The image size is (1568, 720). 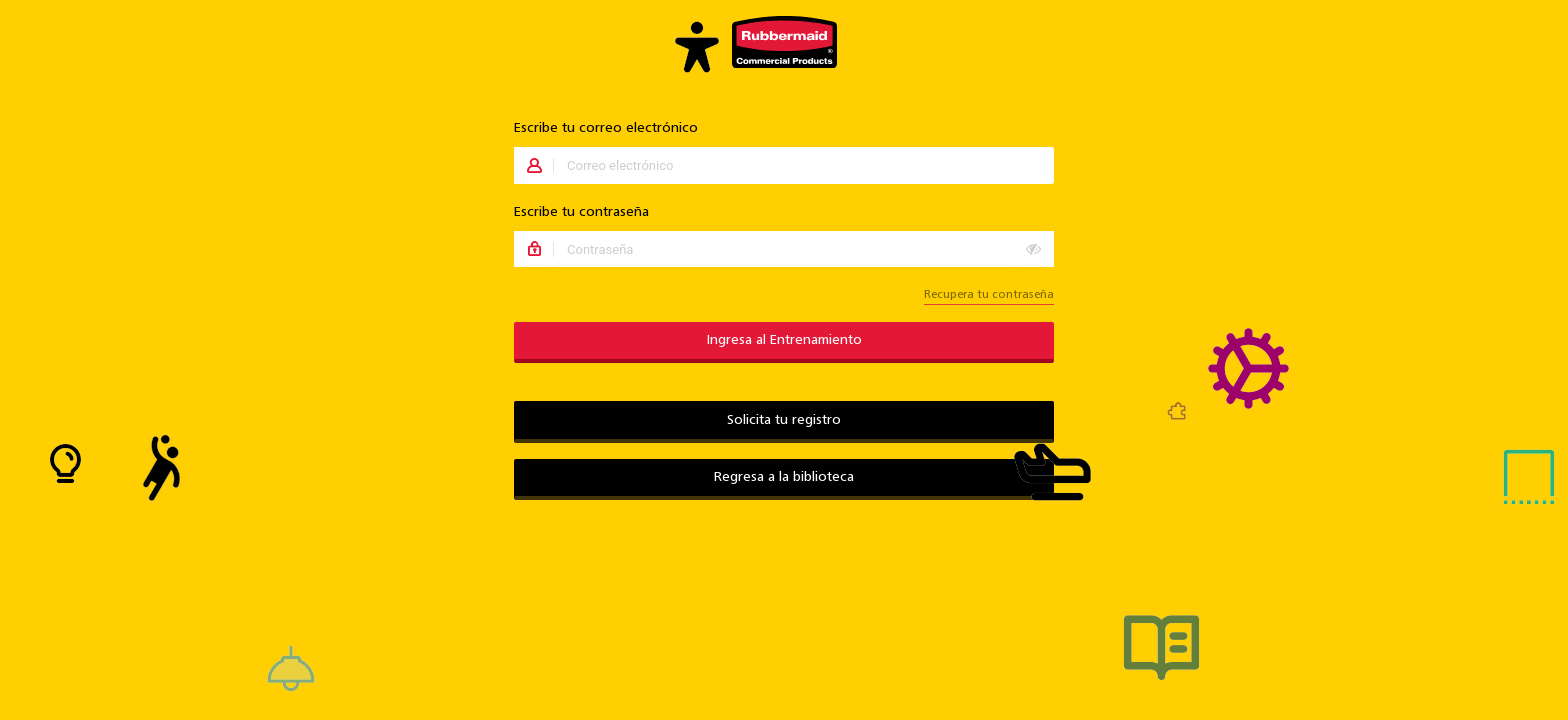 I want to click on indicates user profile or account, so click(x=697, y=48).